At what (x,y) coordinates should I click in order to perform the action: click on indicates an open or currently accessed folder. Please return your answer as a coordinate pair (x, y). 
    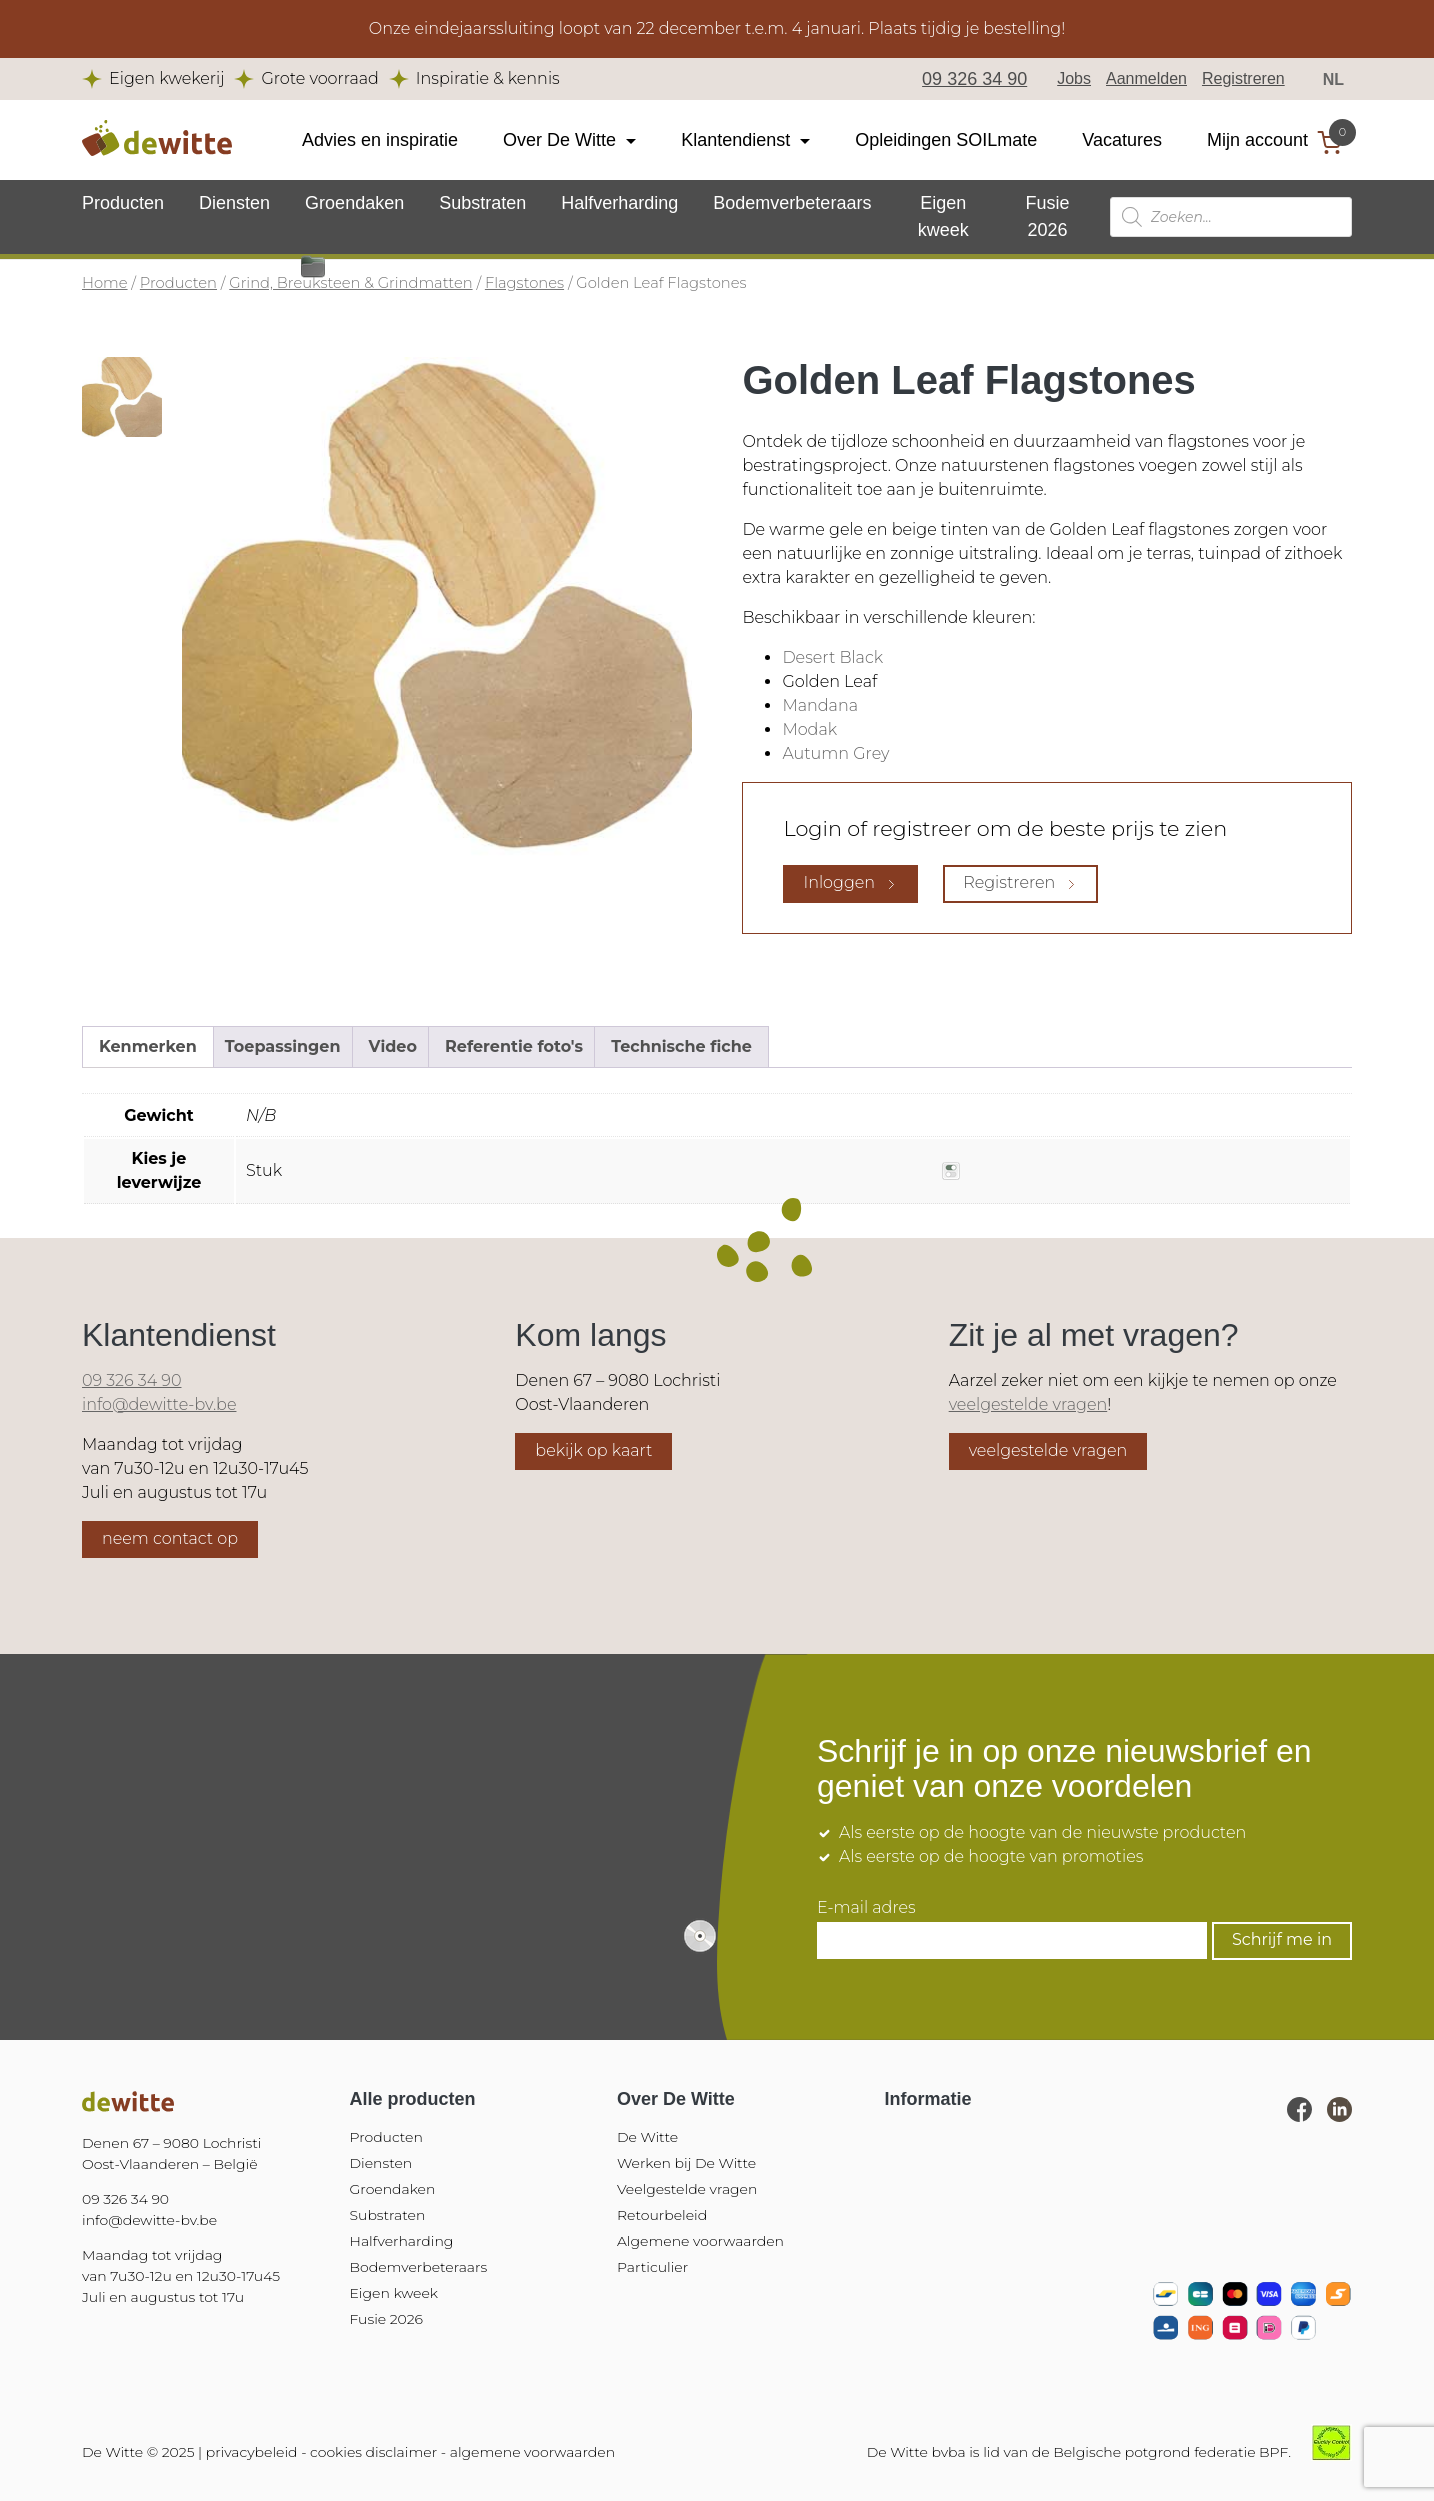
    Looking at the image, I should click on (313, 266).